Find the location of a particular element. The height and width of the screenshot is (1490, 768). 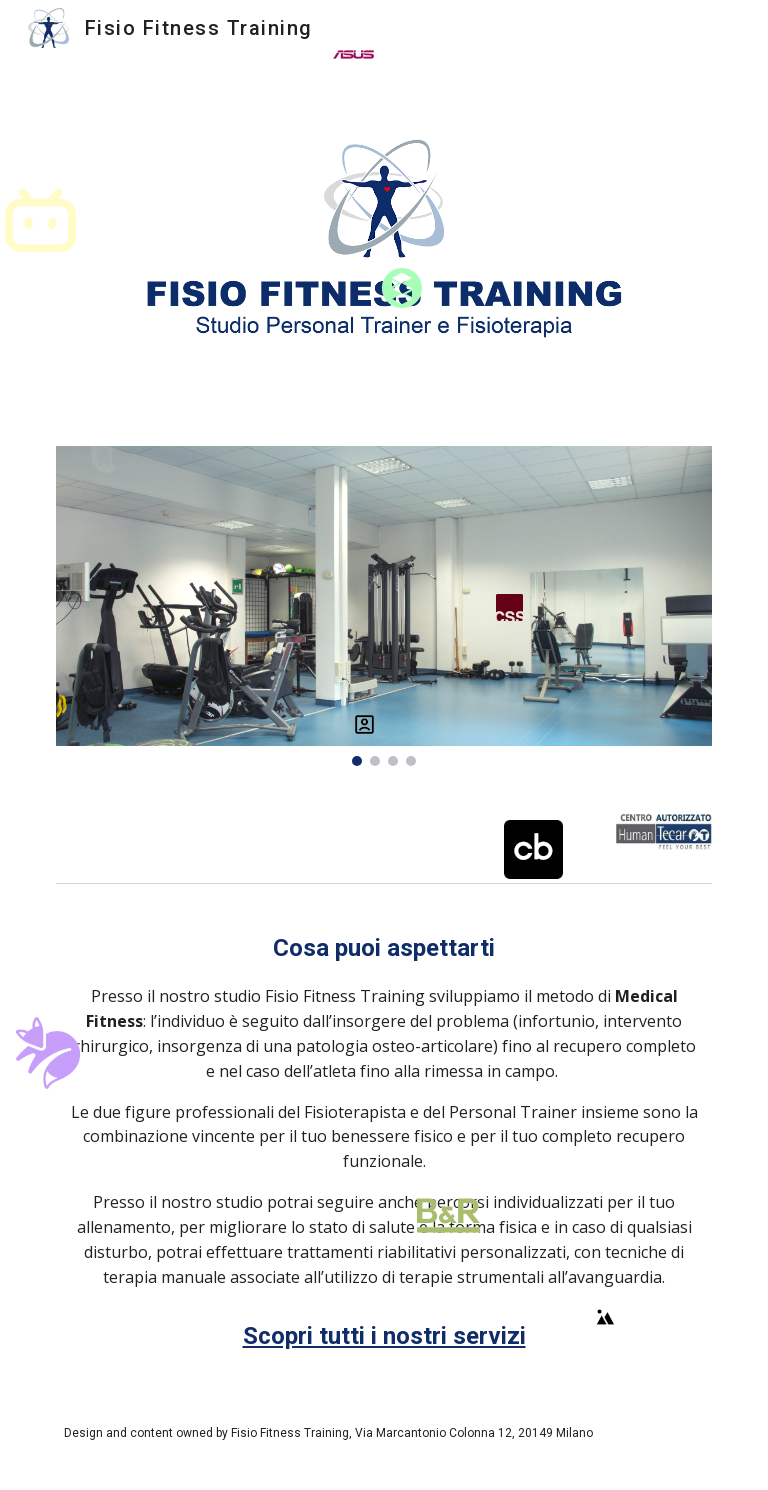

B&R Automation company logo is located at coordinates (448, 1215).